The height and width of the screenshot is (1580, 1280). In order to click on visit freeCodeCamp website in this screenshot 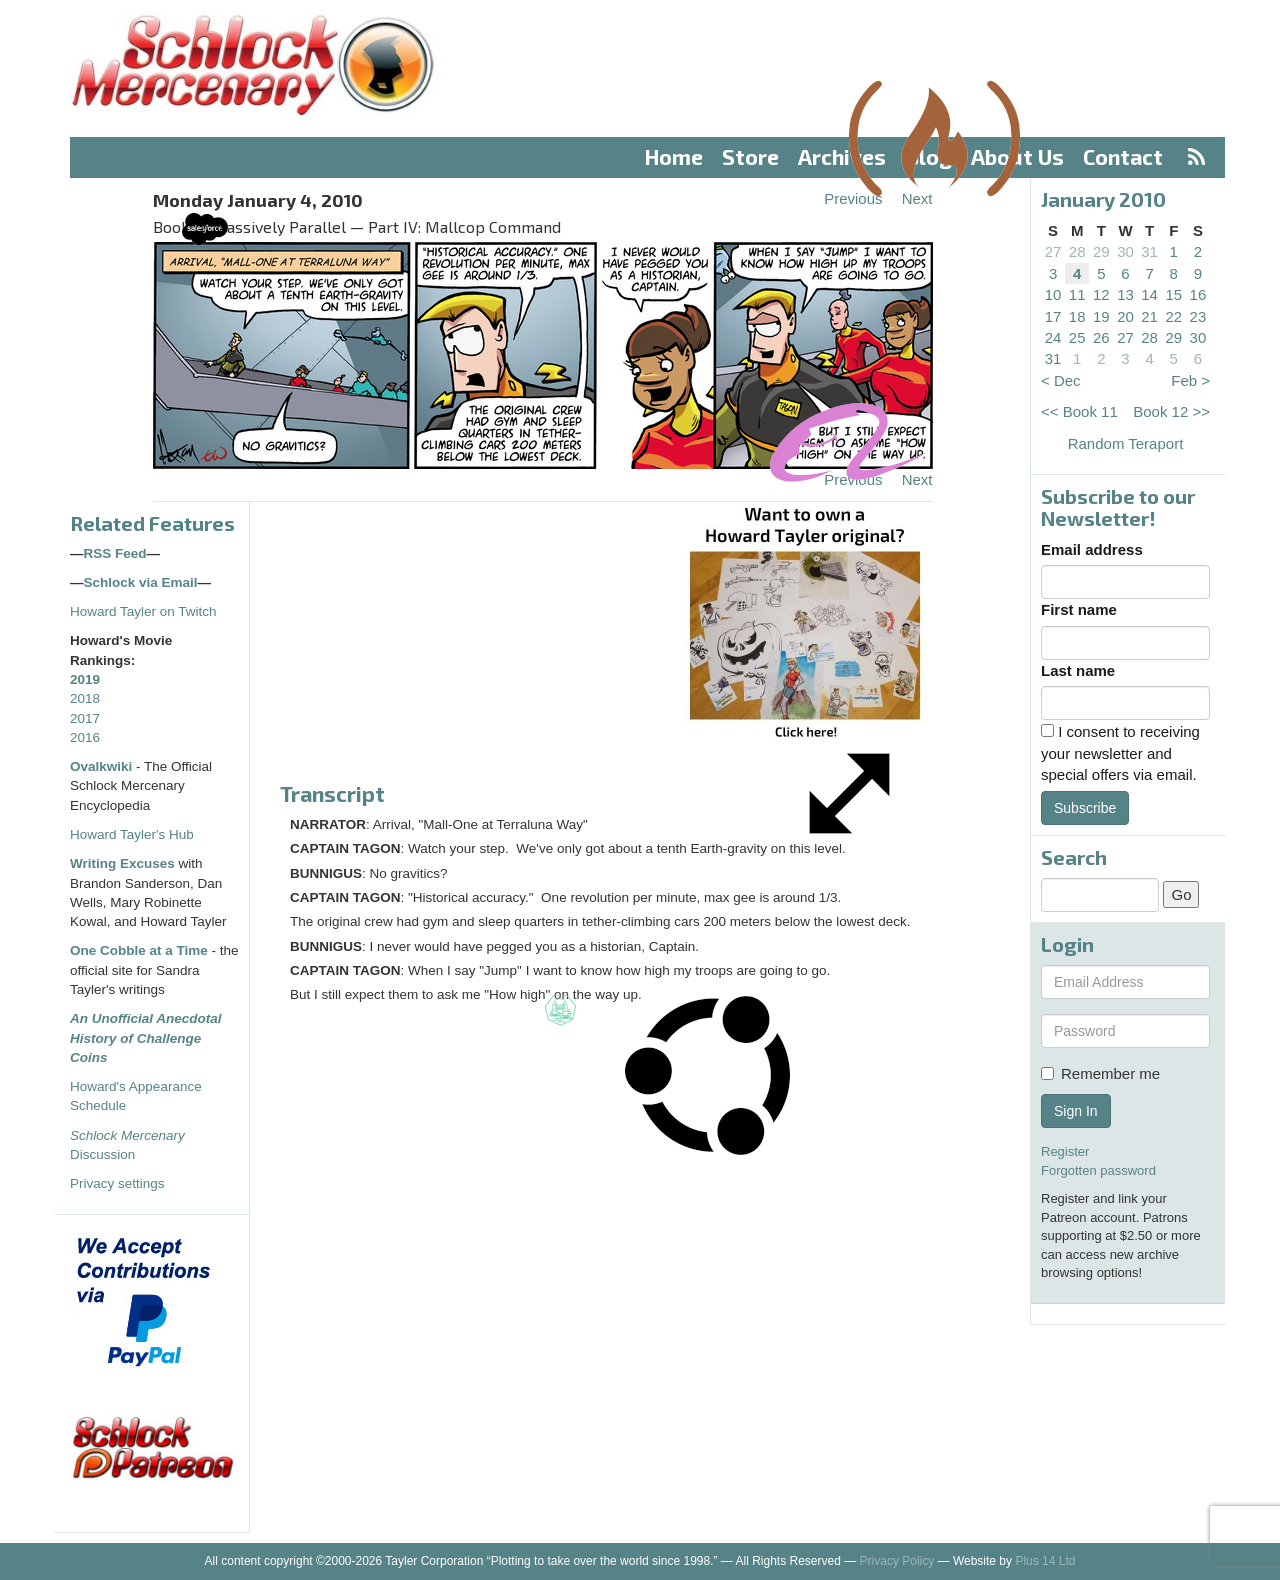, I will do `click(934, 138)`.